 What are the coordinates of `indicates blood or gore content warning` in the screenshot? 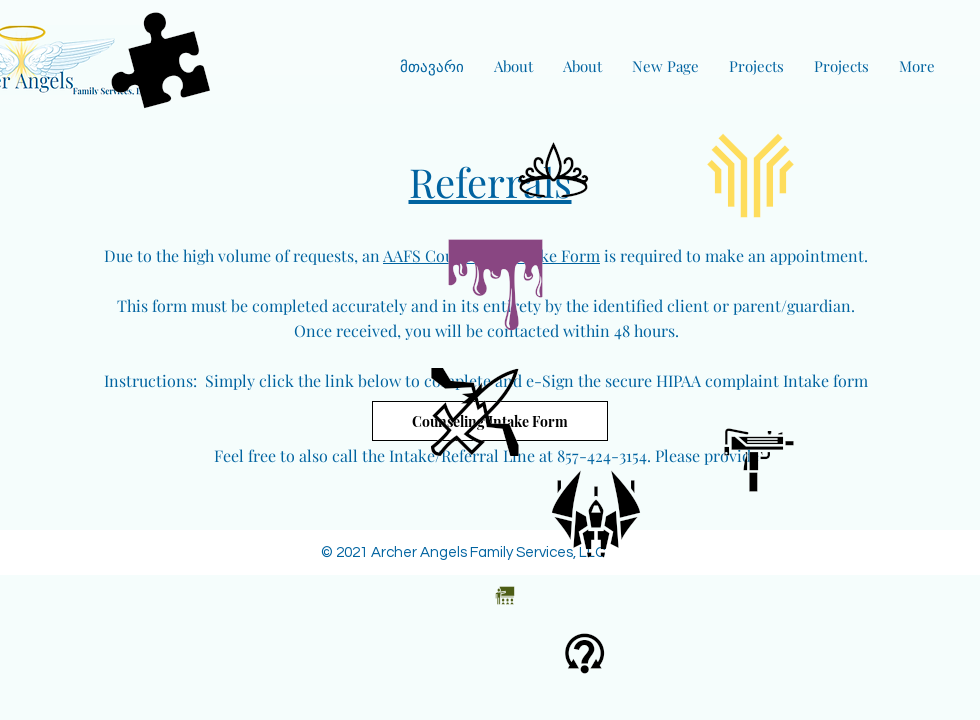 It's located at (495, 286).